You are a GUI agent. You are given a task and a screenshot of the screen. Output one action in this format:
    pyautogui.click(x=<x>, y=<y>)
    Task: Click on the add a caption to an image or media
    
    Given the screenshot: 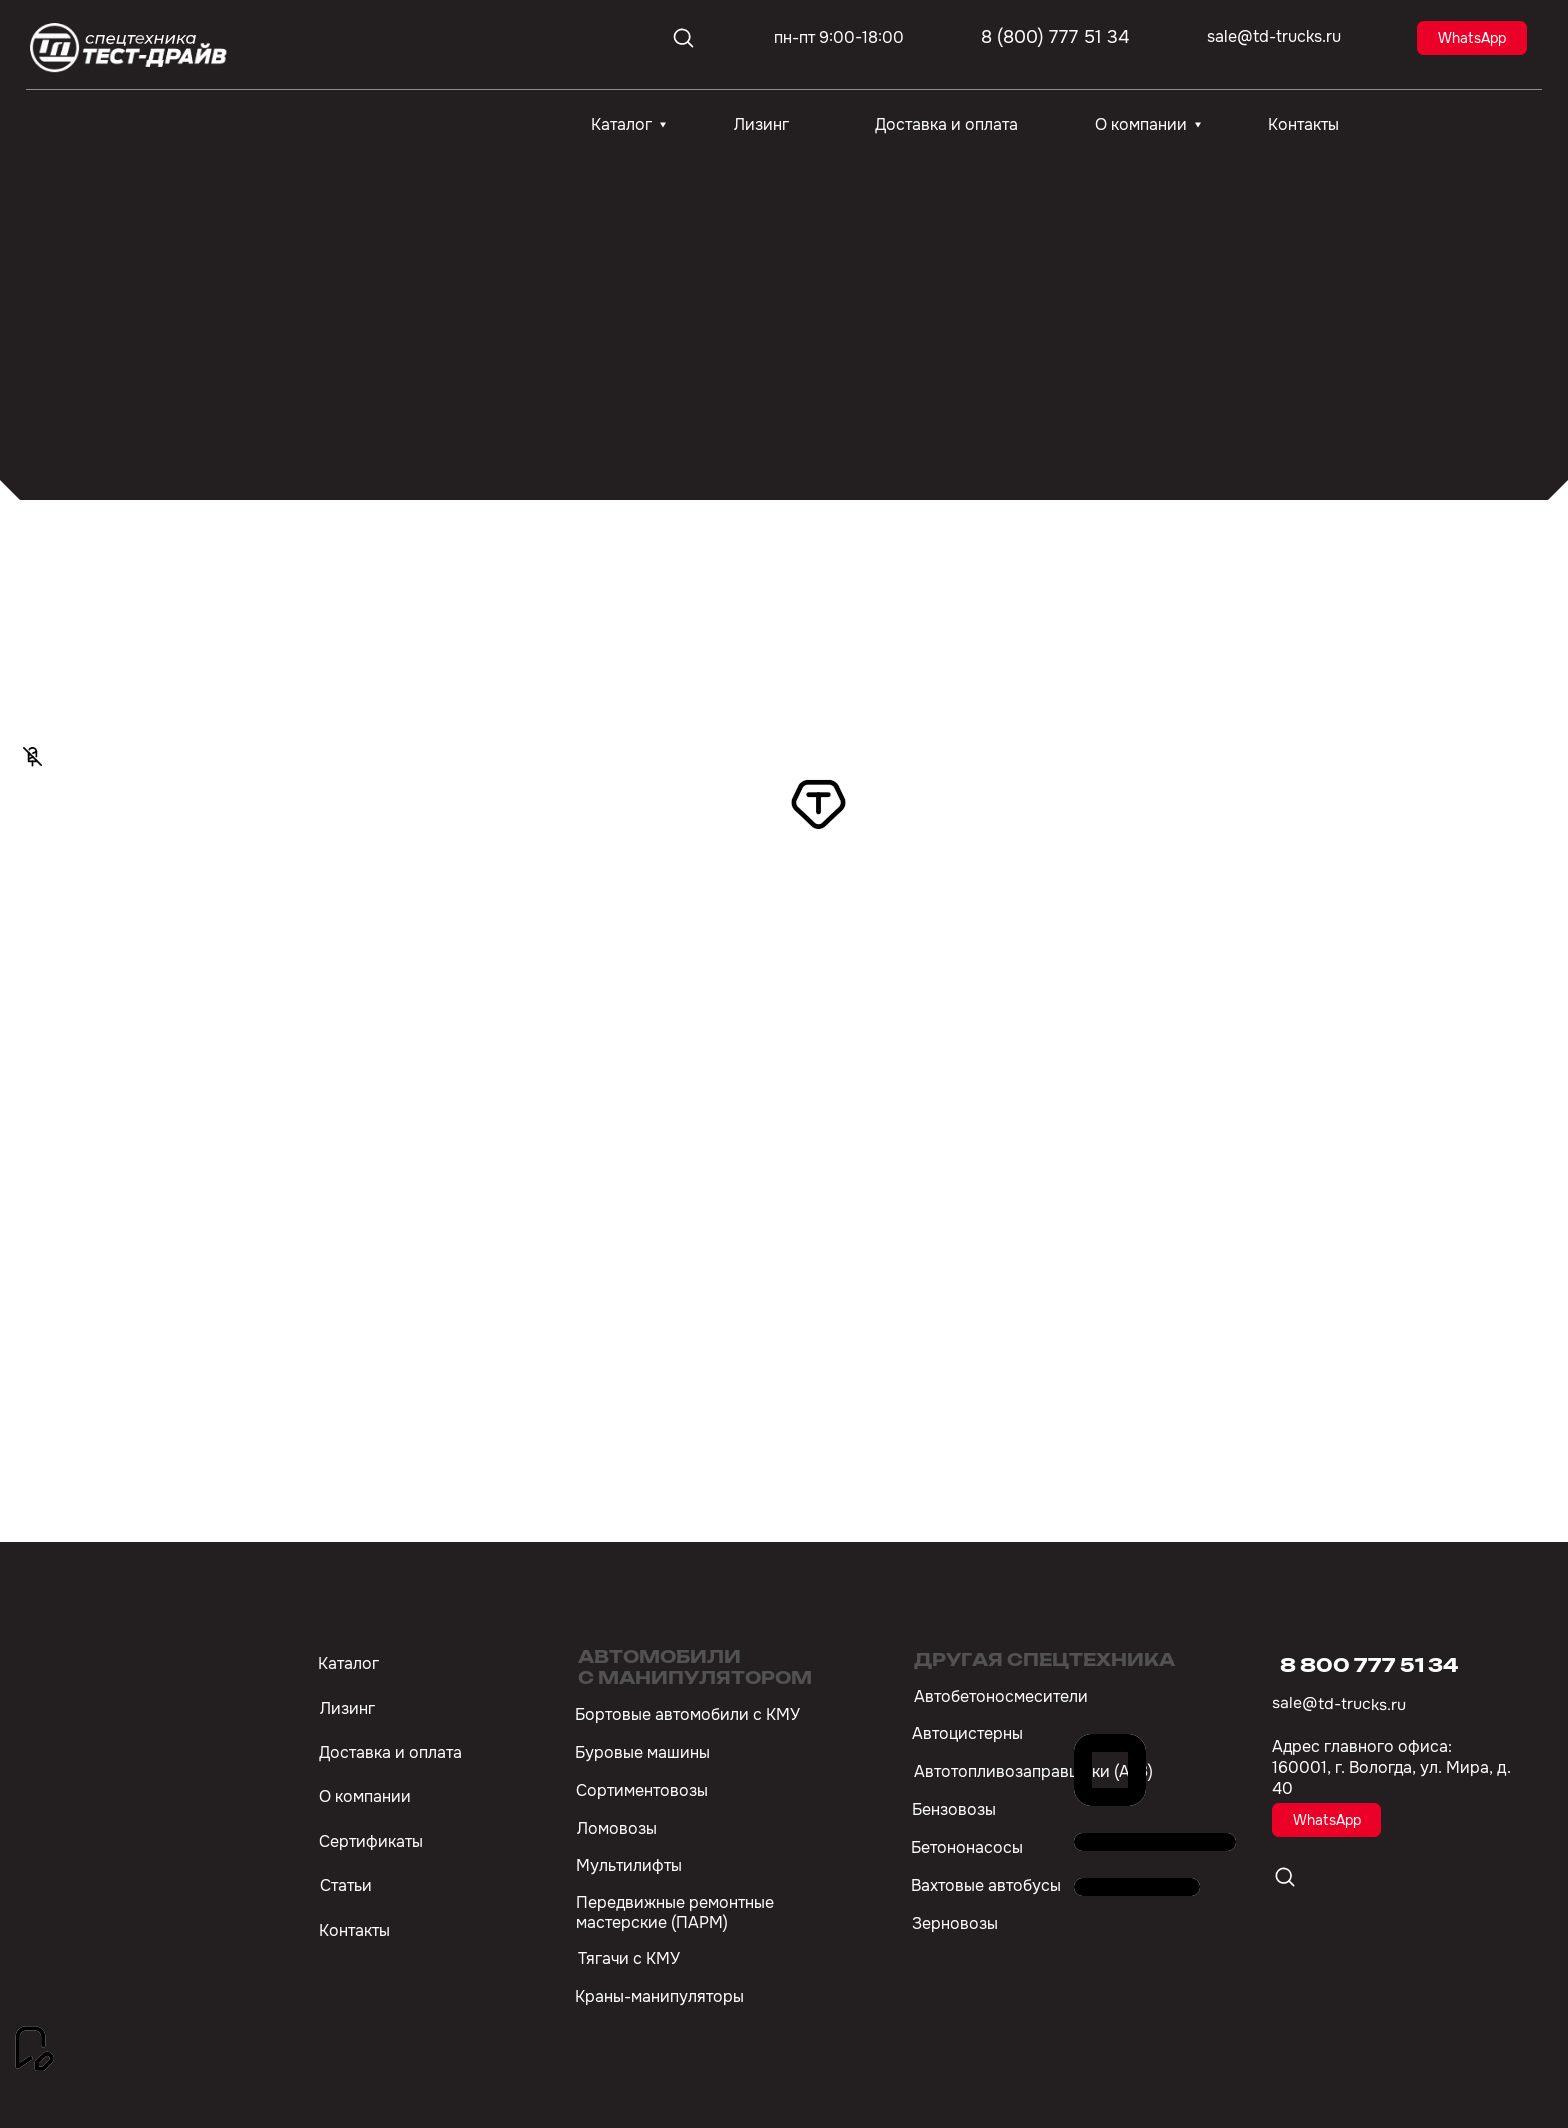 What is the action you would take?
    pyautogui.click(x=1155, y=1815)
    